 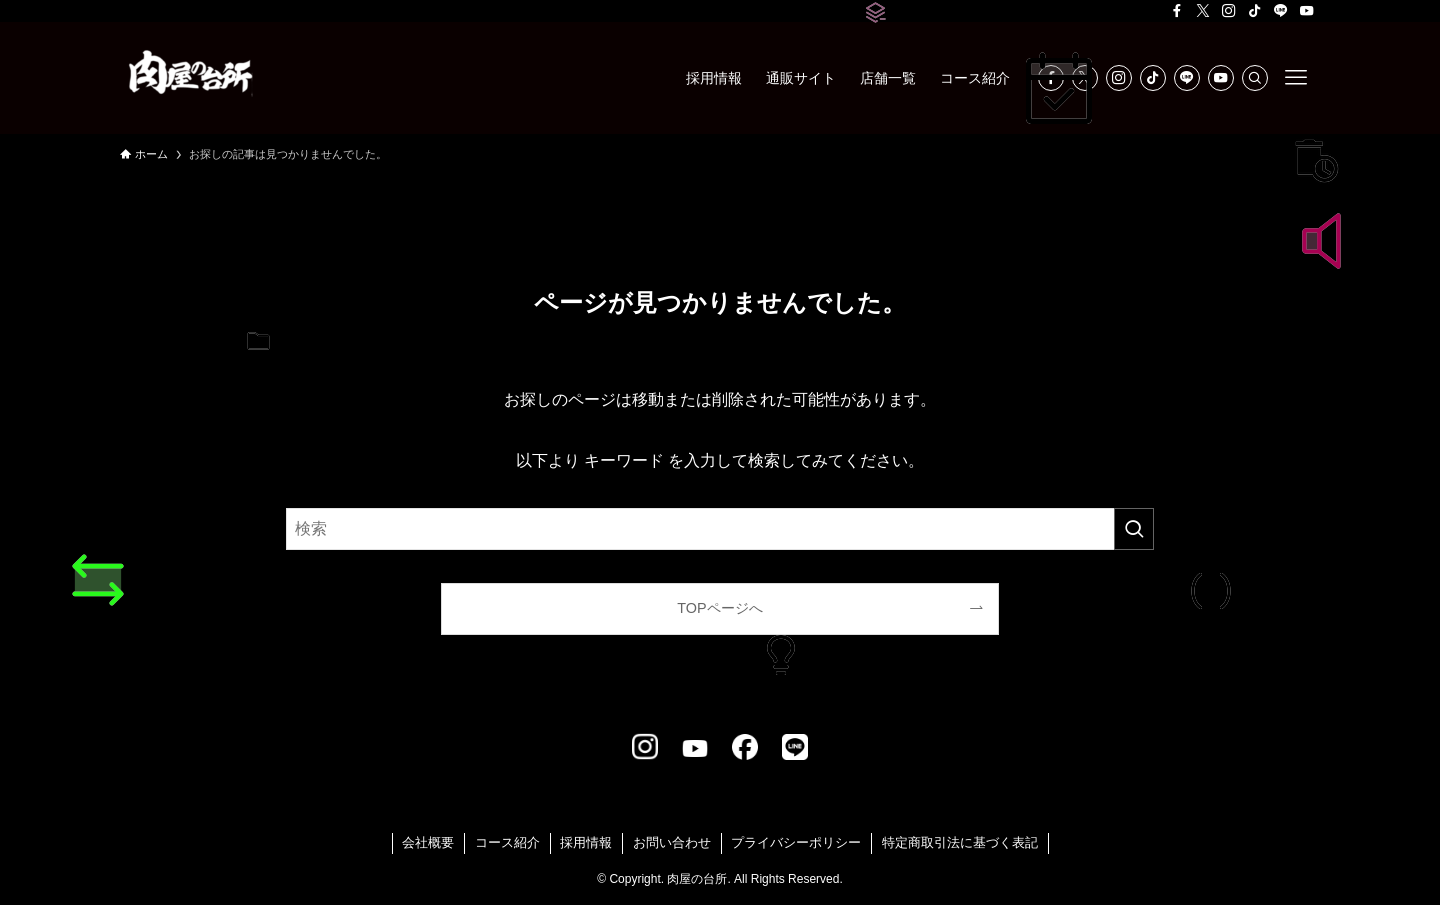 What do you see at coordinates (98, 580) in the screenshot?
I see `swap or exchange items` at bounding box center [98, 580].